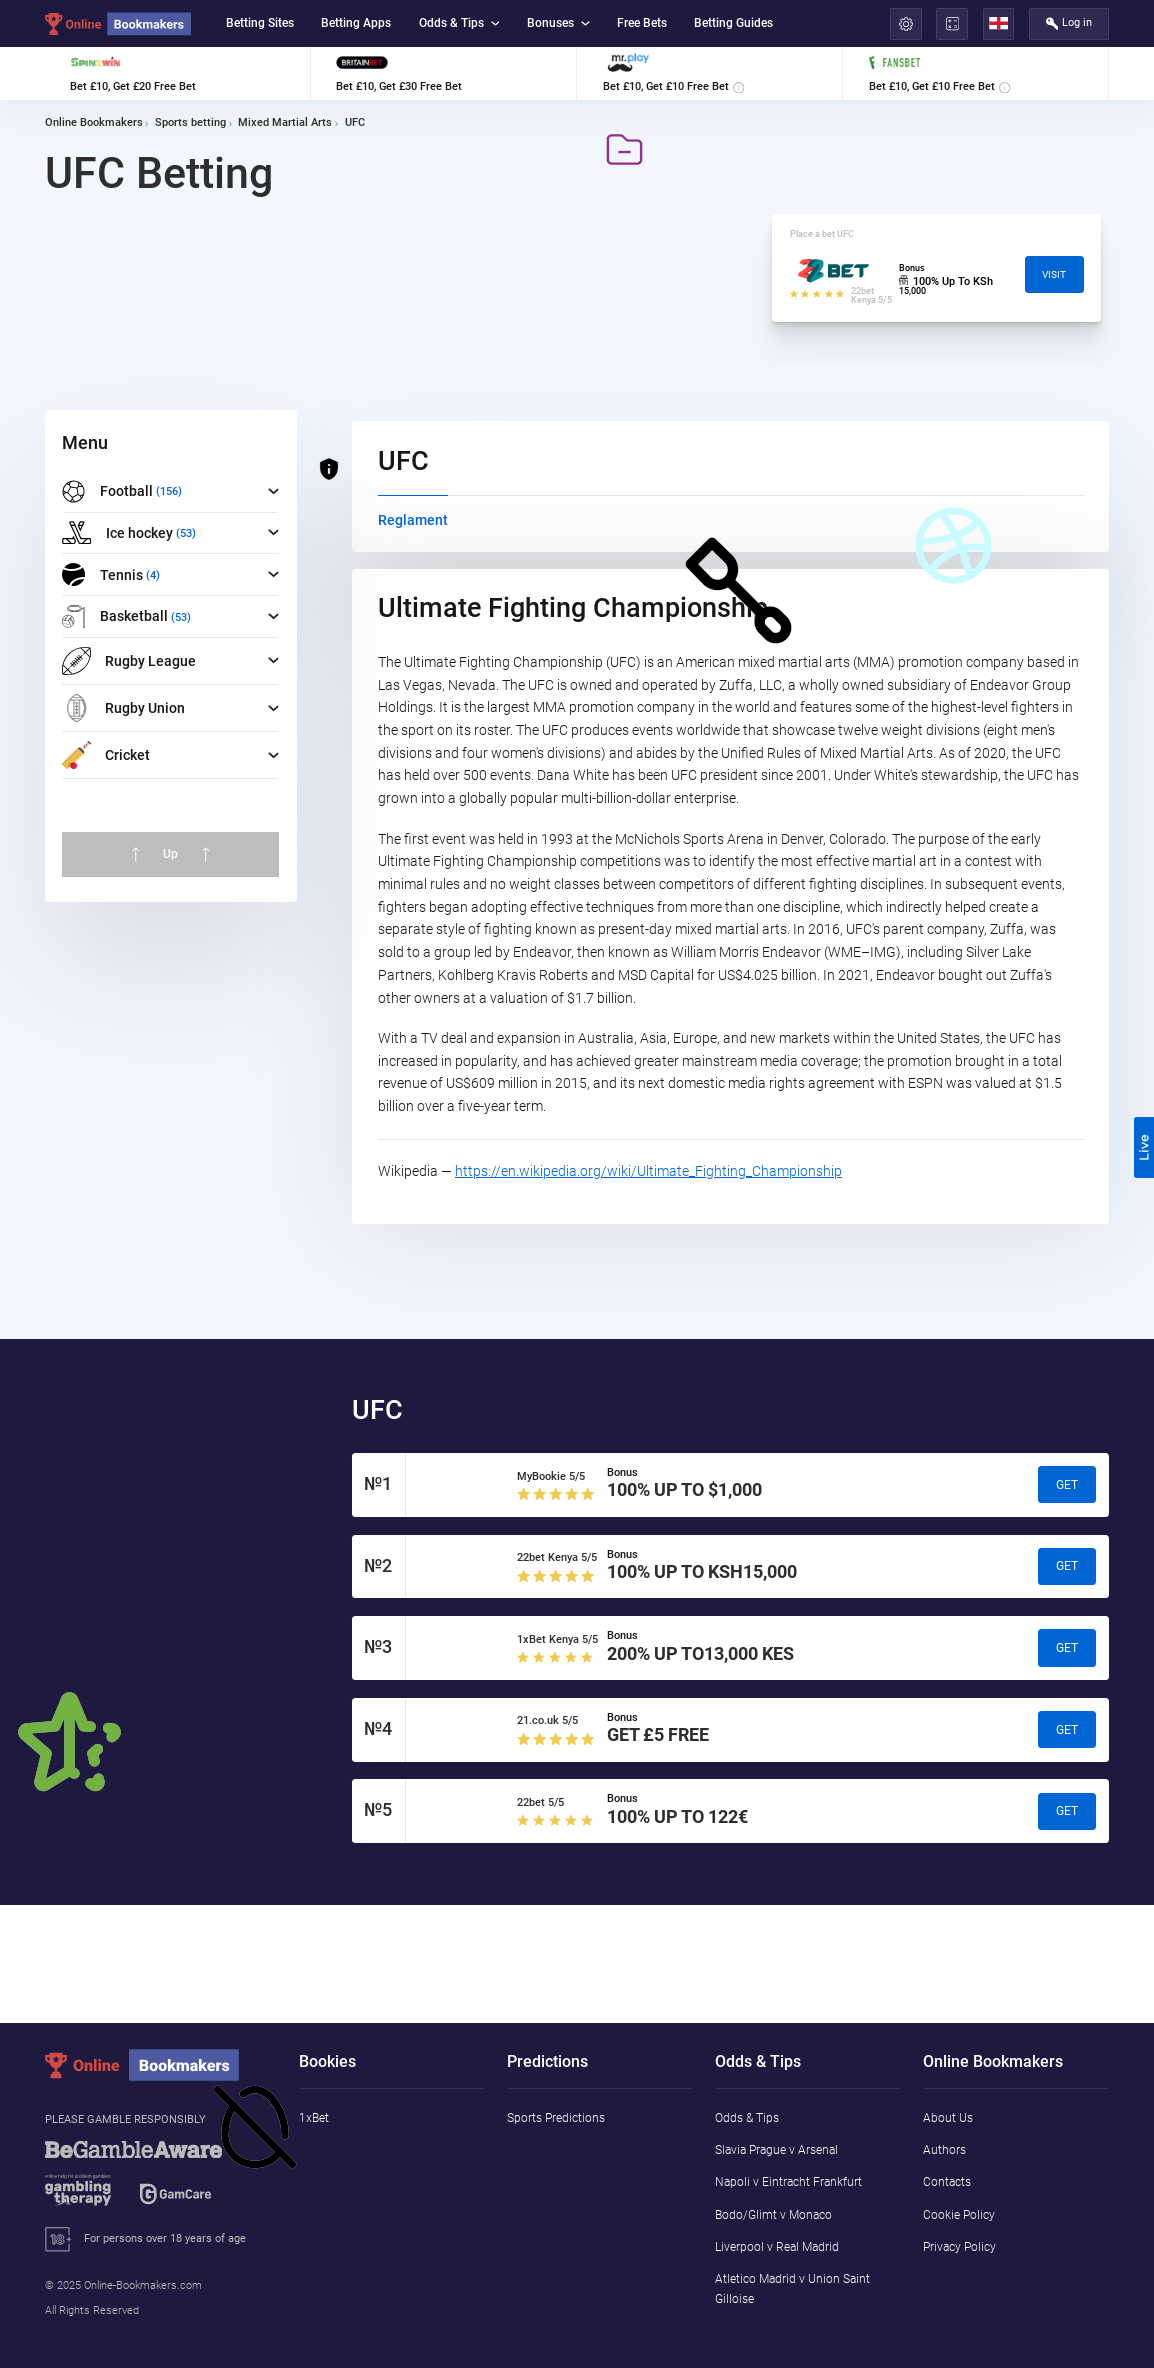 The image size is (1154, 2368). What do you see at coordinates (255, 2127) in the screenshot?
I see `indicates egg-free or no eggs` at bounding box center [255, 2127].